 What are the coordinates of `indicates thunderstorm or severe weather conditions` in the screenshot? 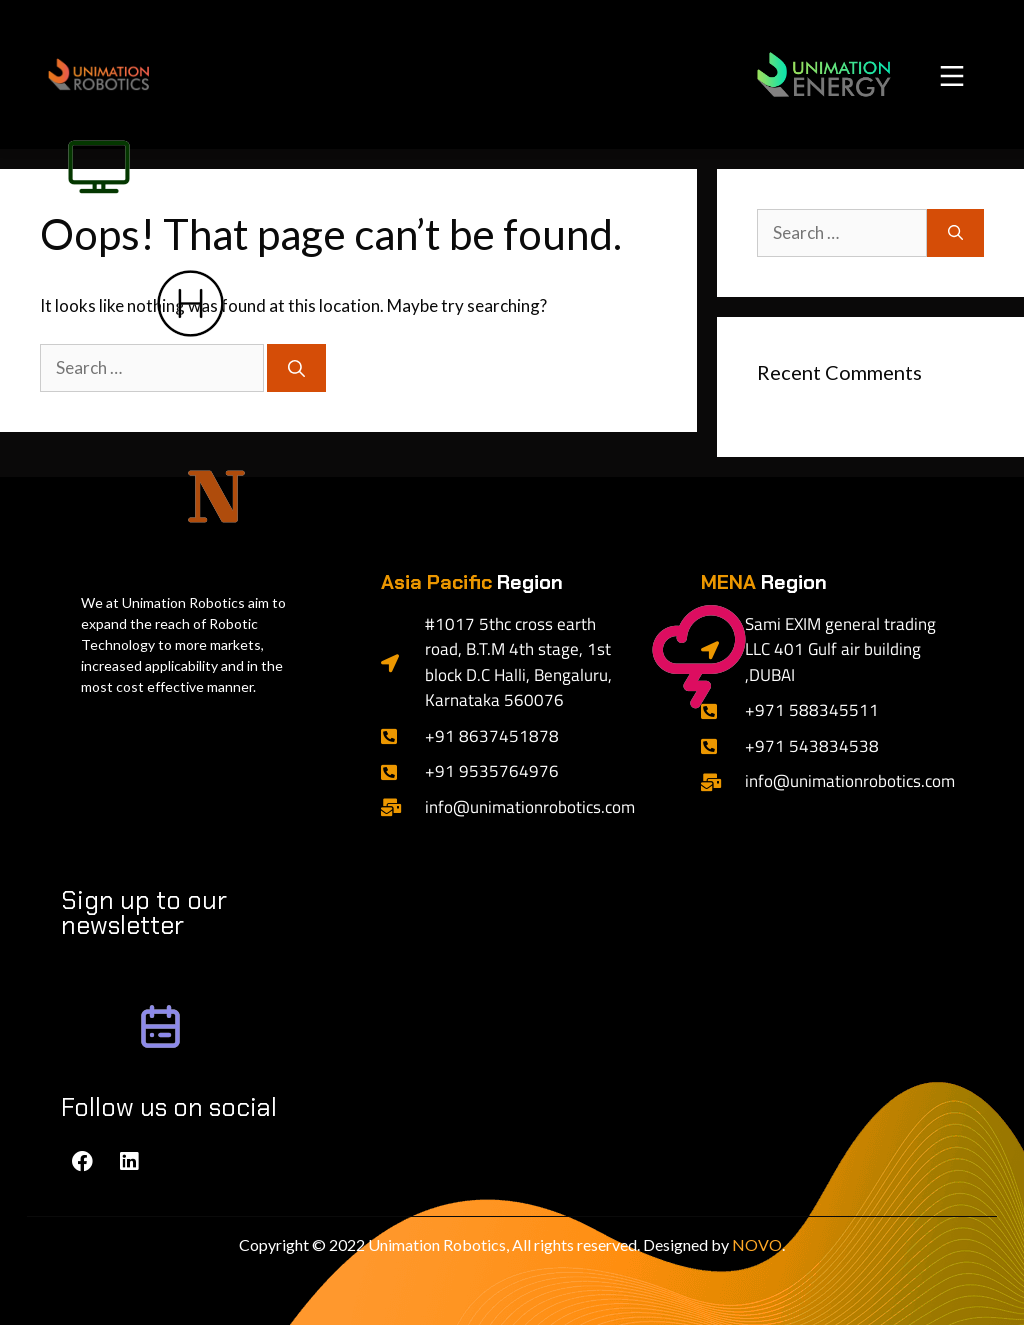 It's located at (699, 655).